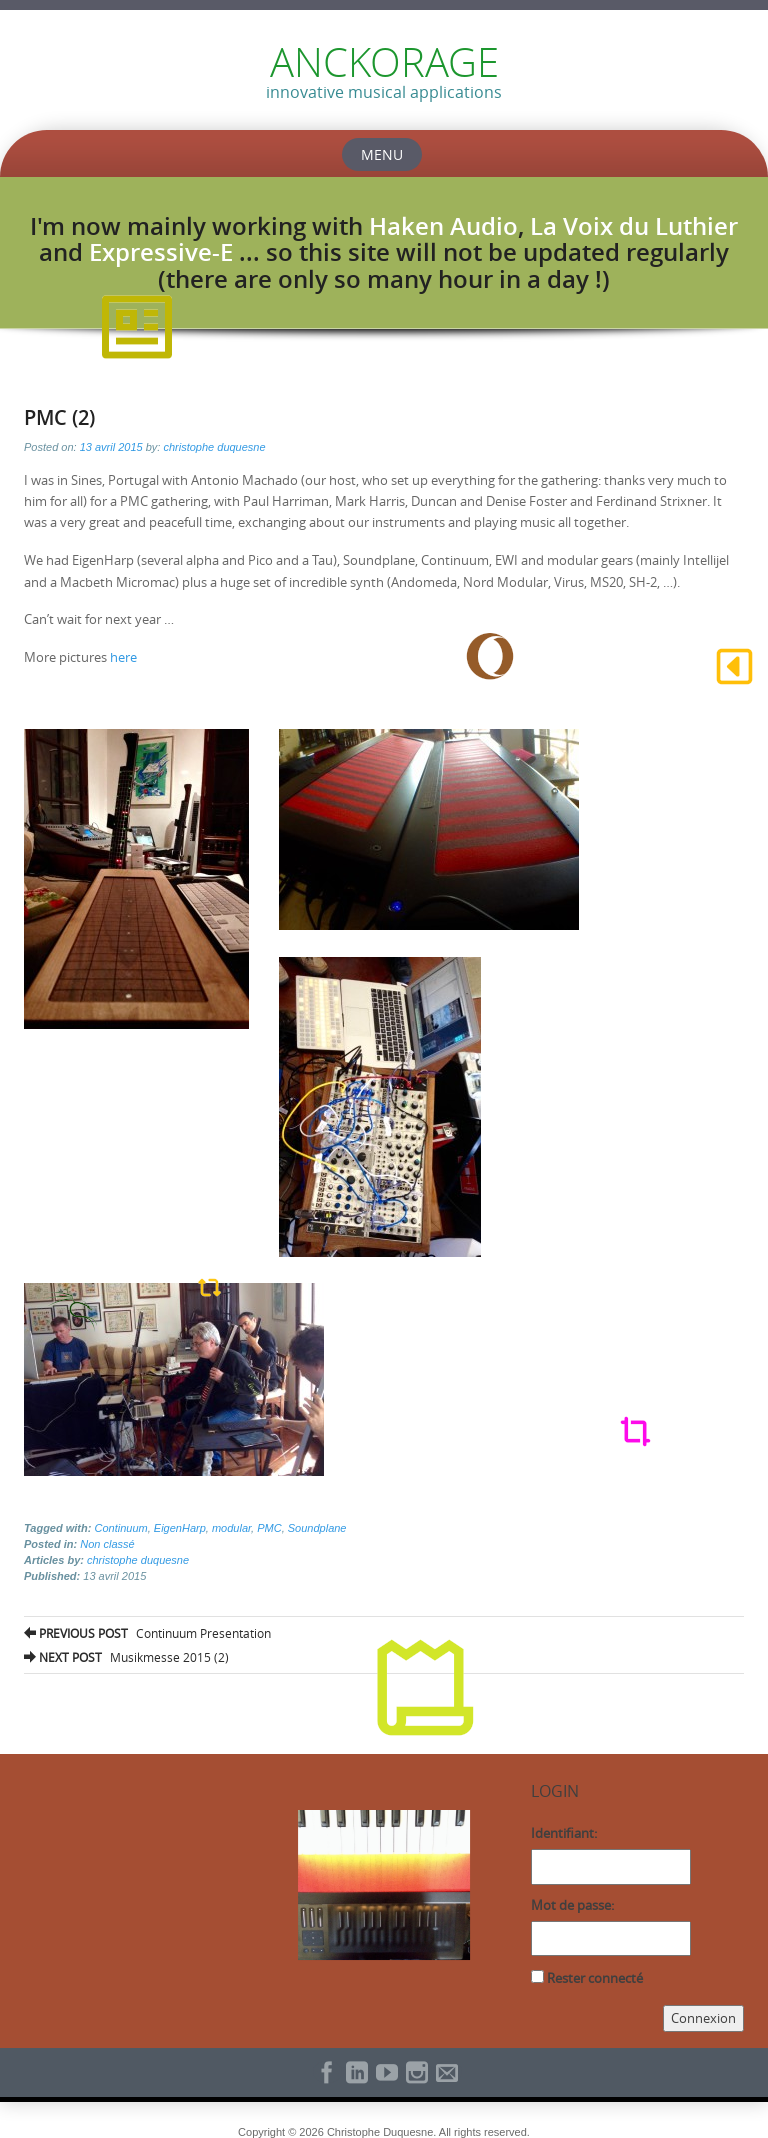 The width and height of the screenshot is (768, 2138). What do you see at coordinates (70, 1312) in the screenshot?
I see `Kali Linux operating system logo` at bounding box center [70, 1312].